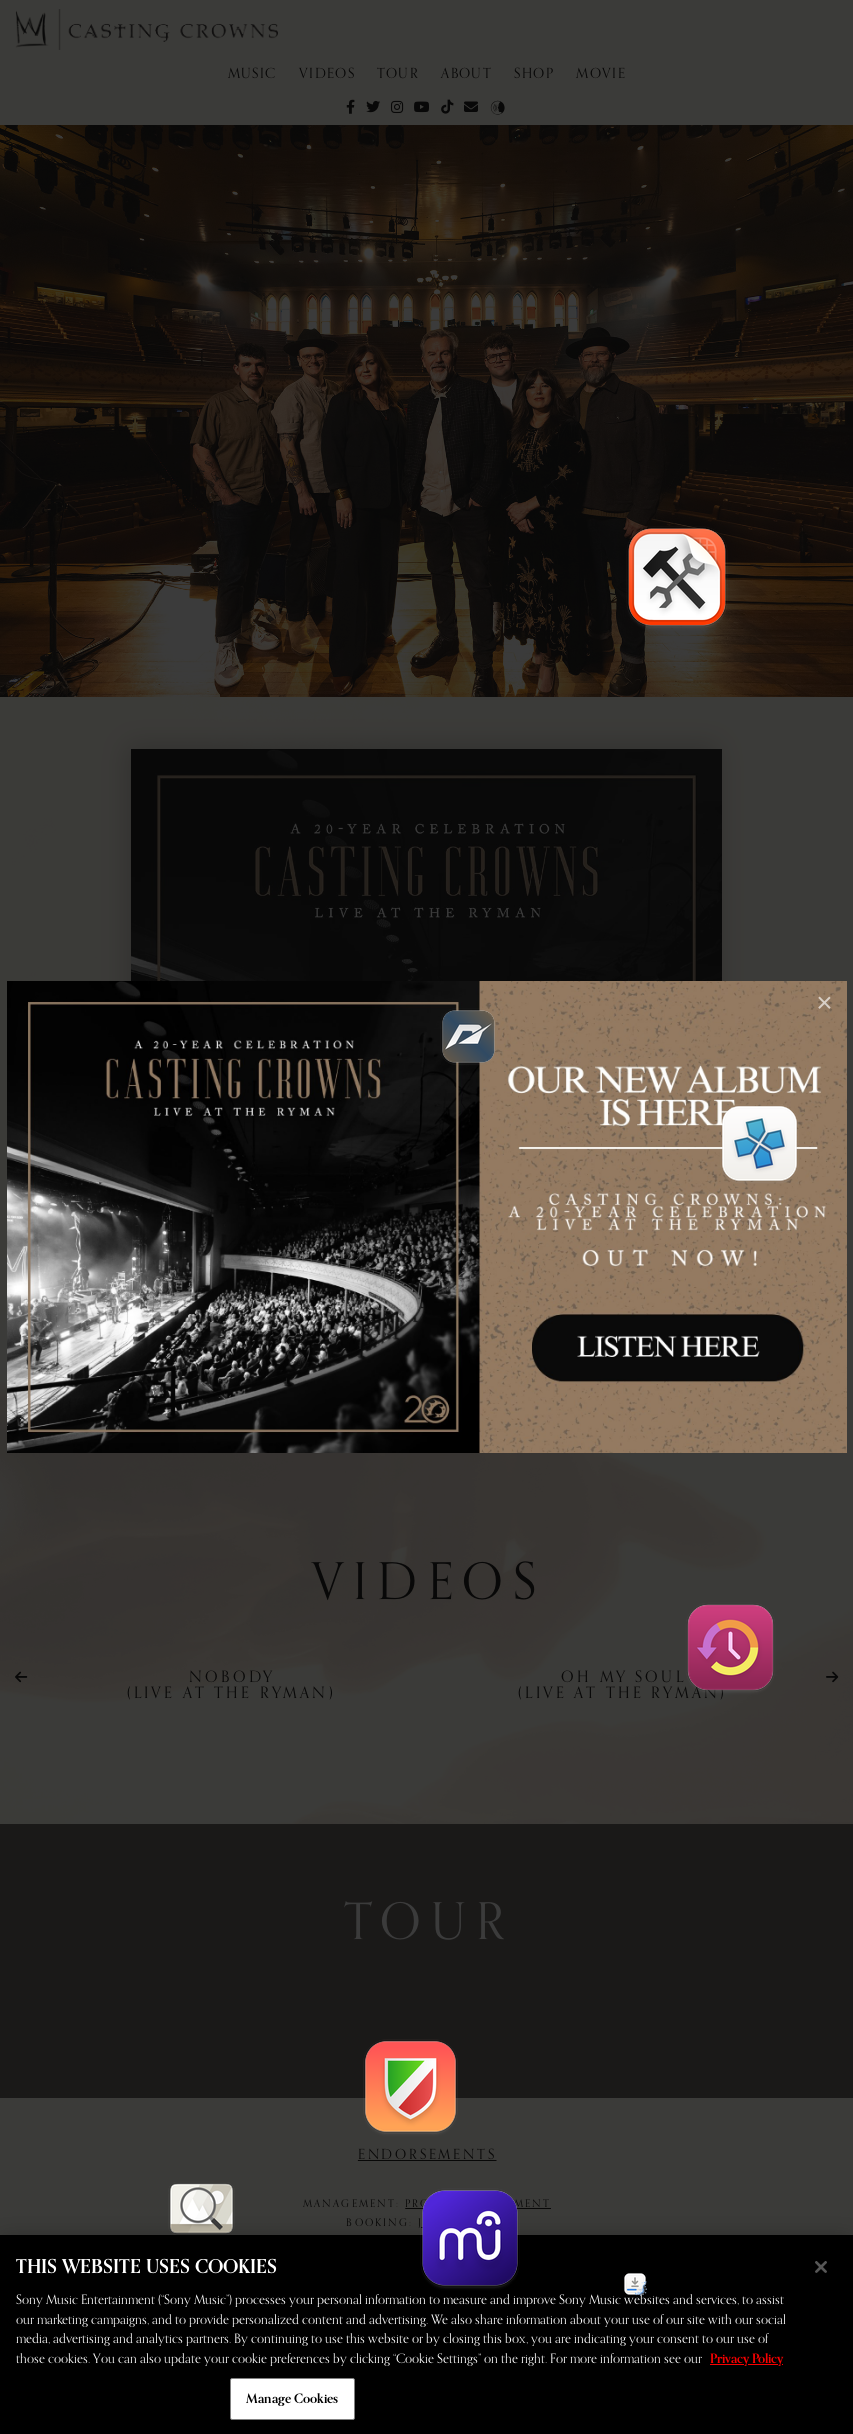 Image resolution: width=853 pixels, height=2434 pixels. What do you see at coordinates (201, 2208) in the screenshot?
I see `open the photo viewer application` at bounding box center [201, 2208].